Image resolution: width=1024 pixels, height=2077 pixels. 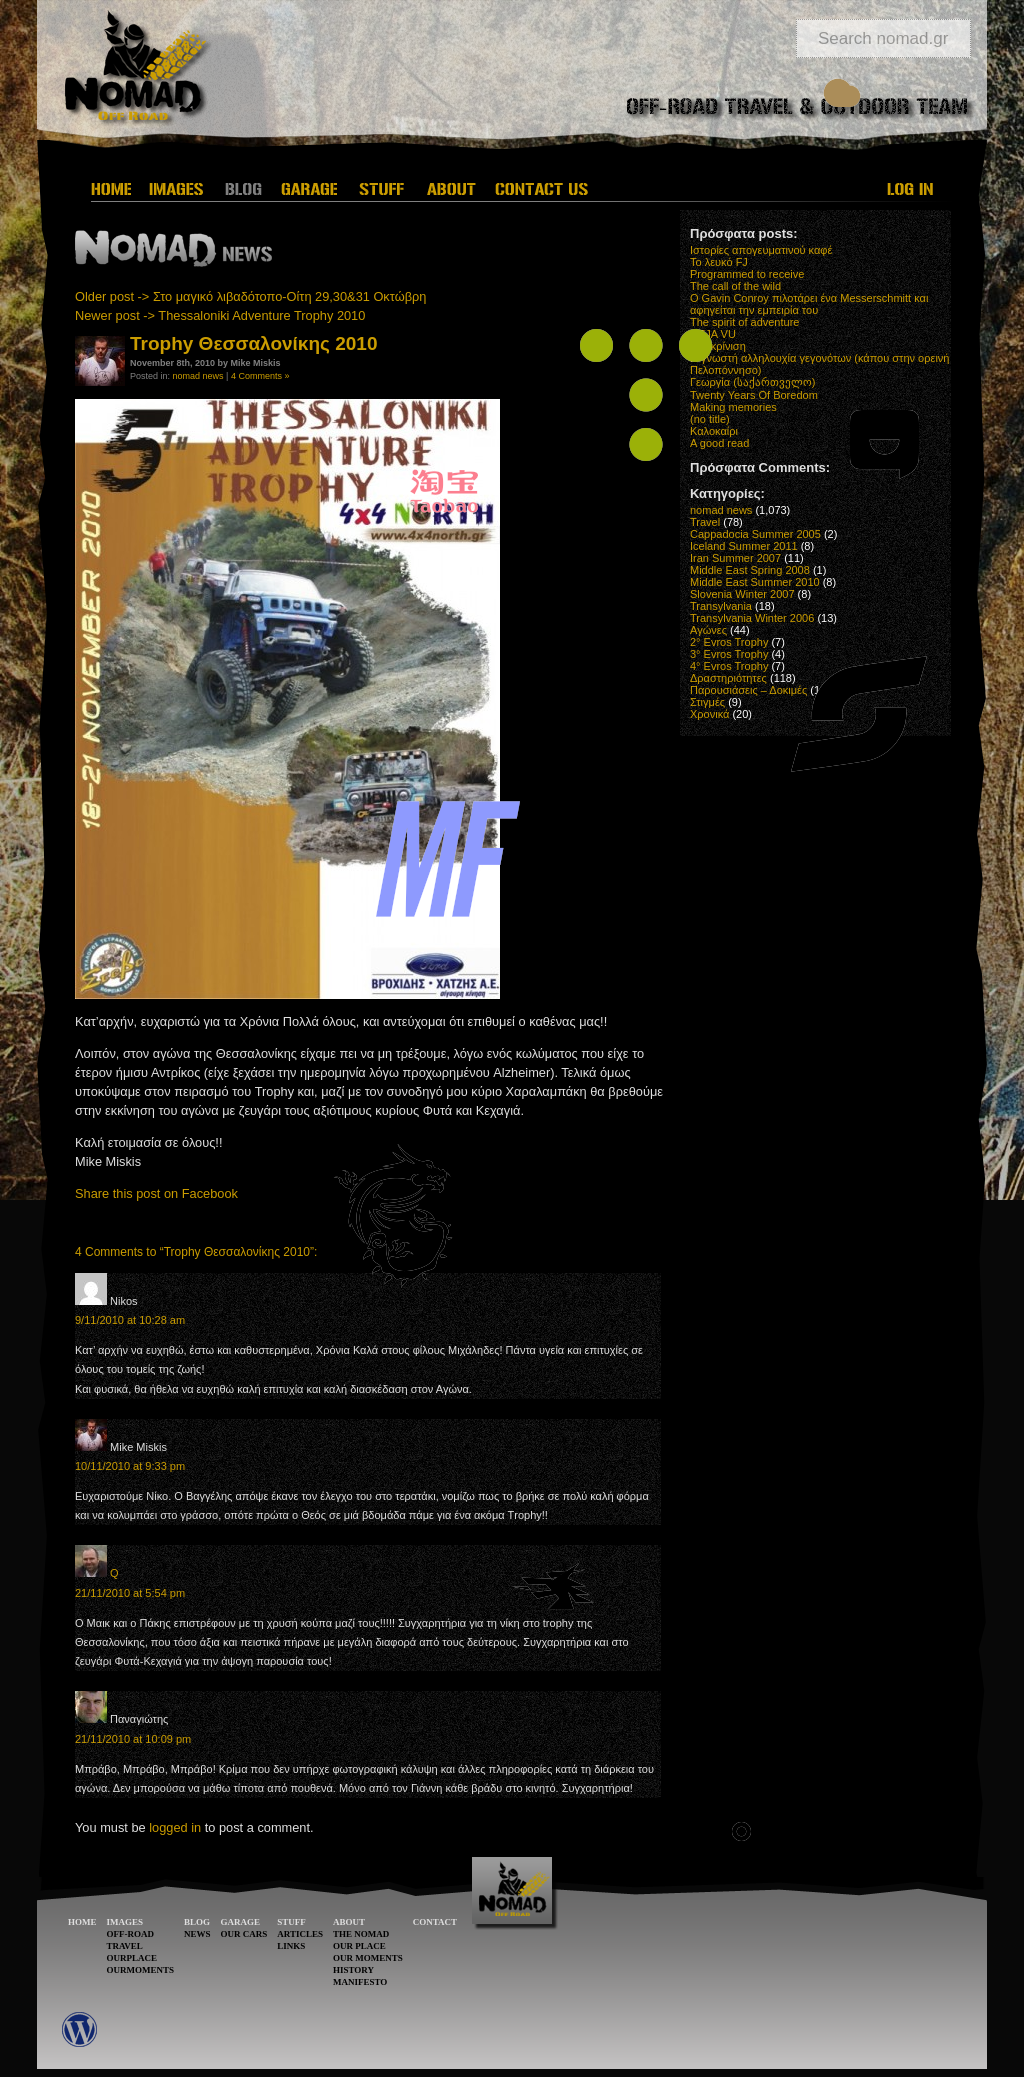 I want to click on open the Taobao shopping app, so click(x=444, y=491).